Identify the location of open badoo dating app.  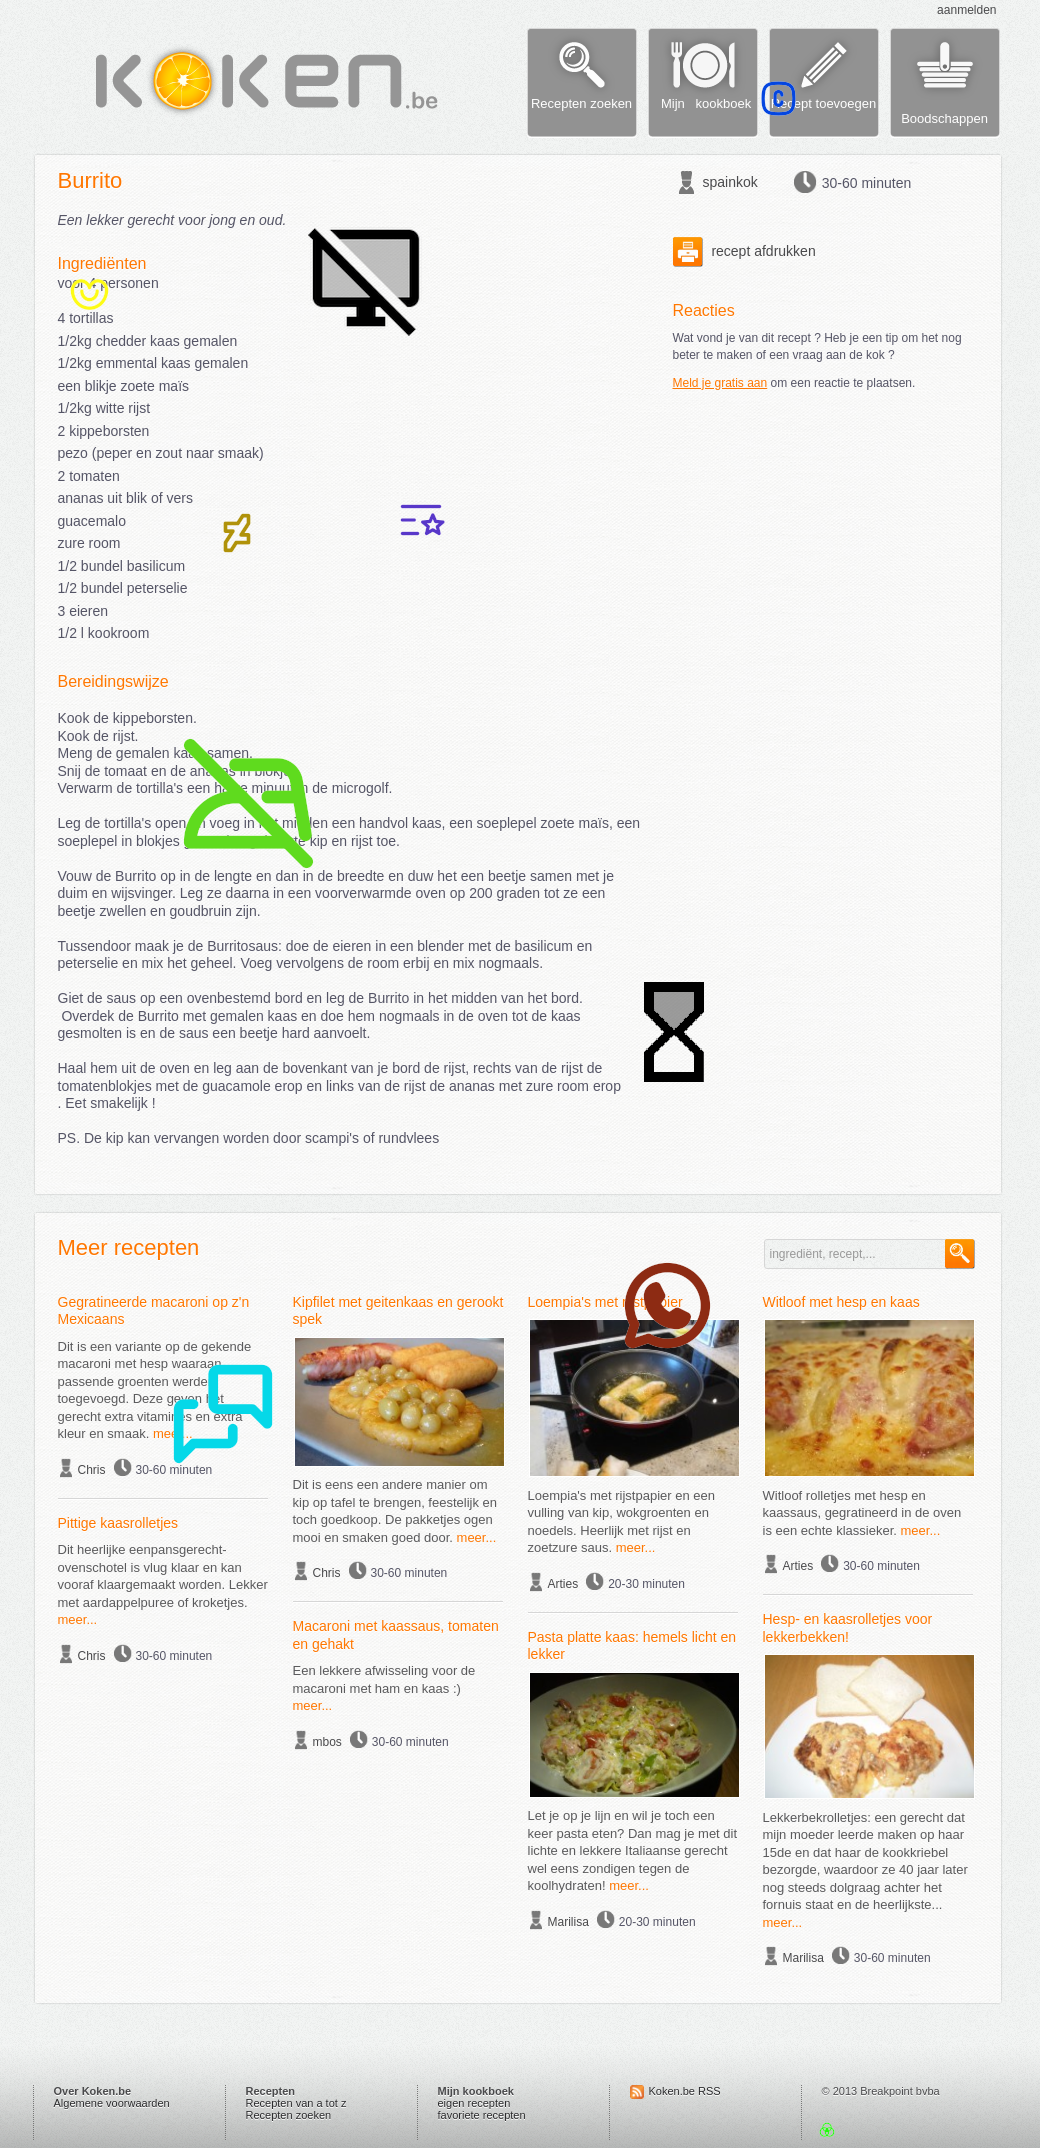
(89, 294).